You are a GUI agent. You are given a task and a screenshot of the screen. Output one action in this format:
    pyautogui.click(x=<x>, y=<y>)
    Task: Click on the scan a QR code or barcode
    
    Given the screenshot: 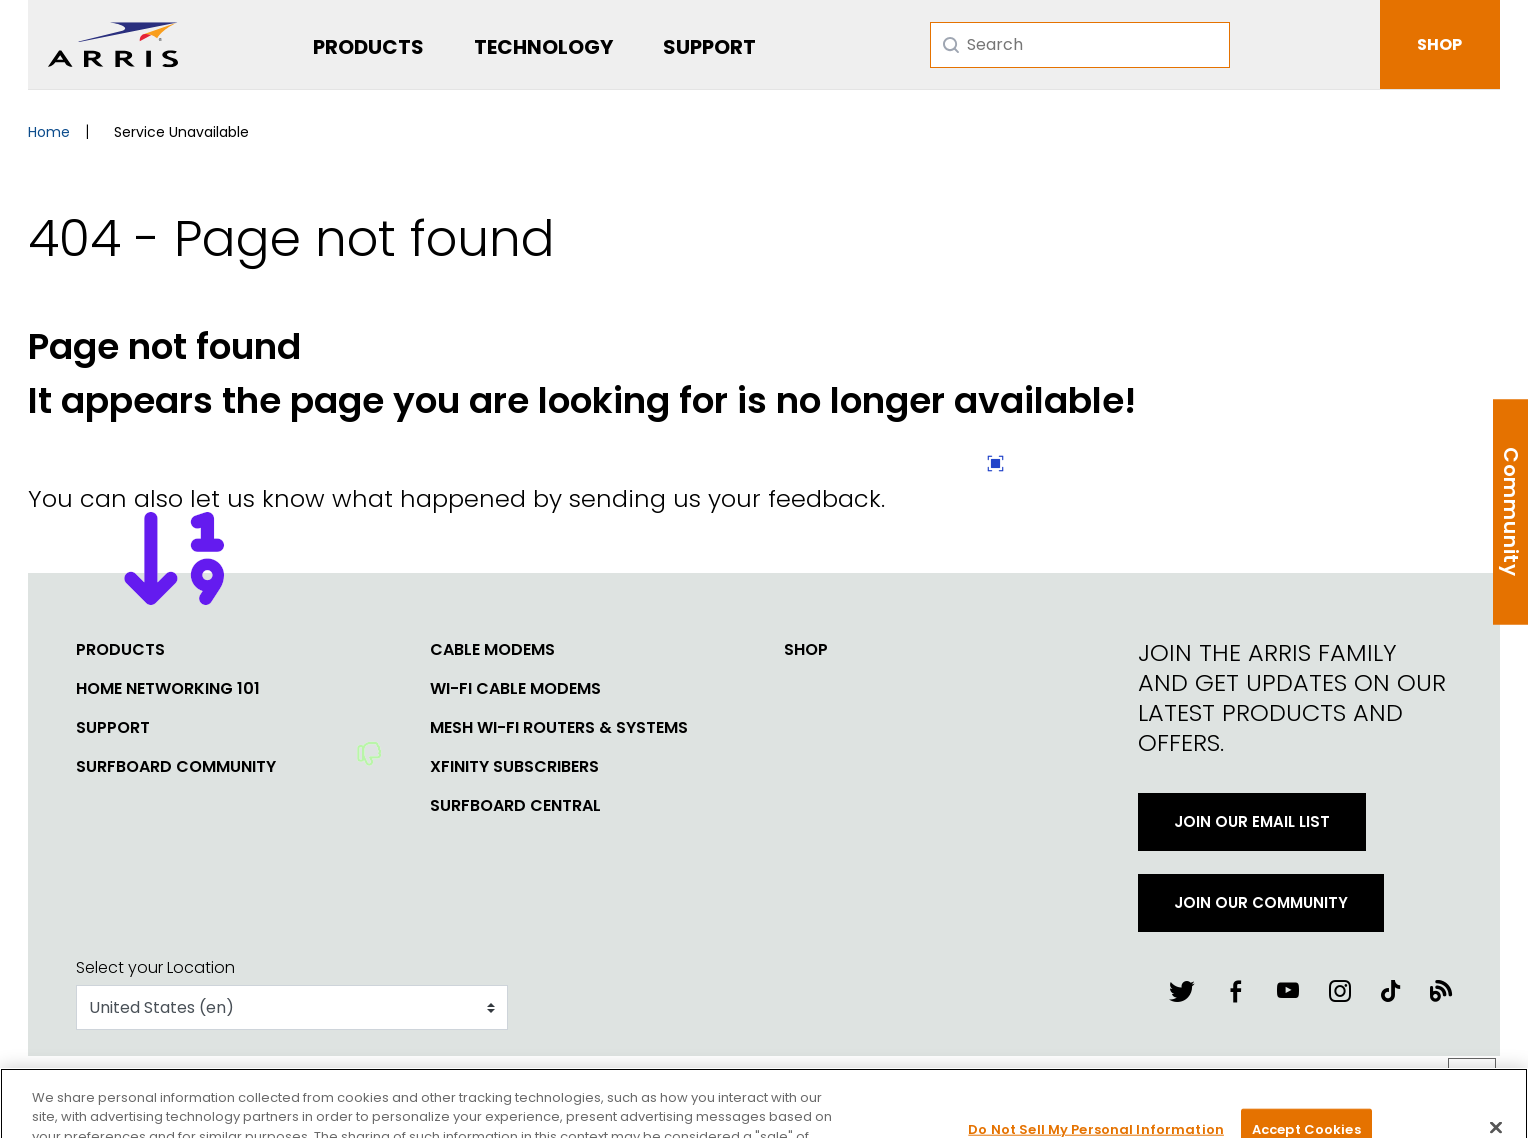 What is the action you would take?
    pyautogui.click(x=995, y=463)
    